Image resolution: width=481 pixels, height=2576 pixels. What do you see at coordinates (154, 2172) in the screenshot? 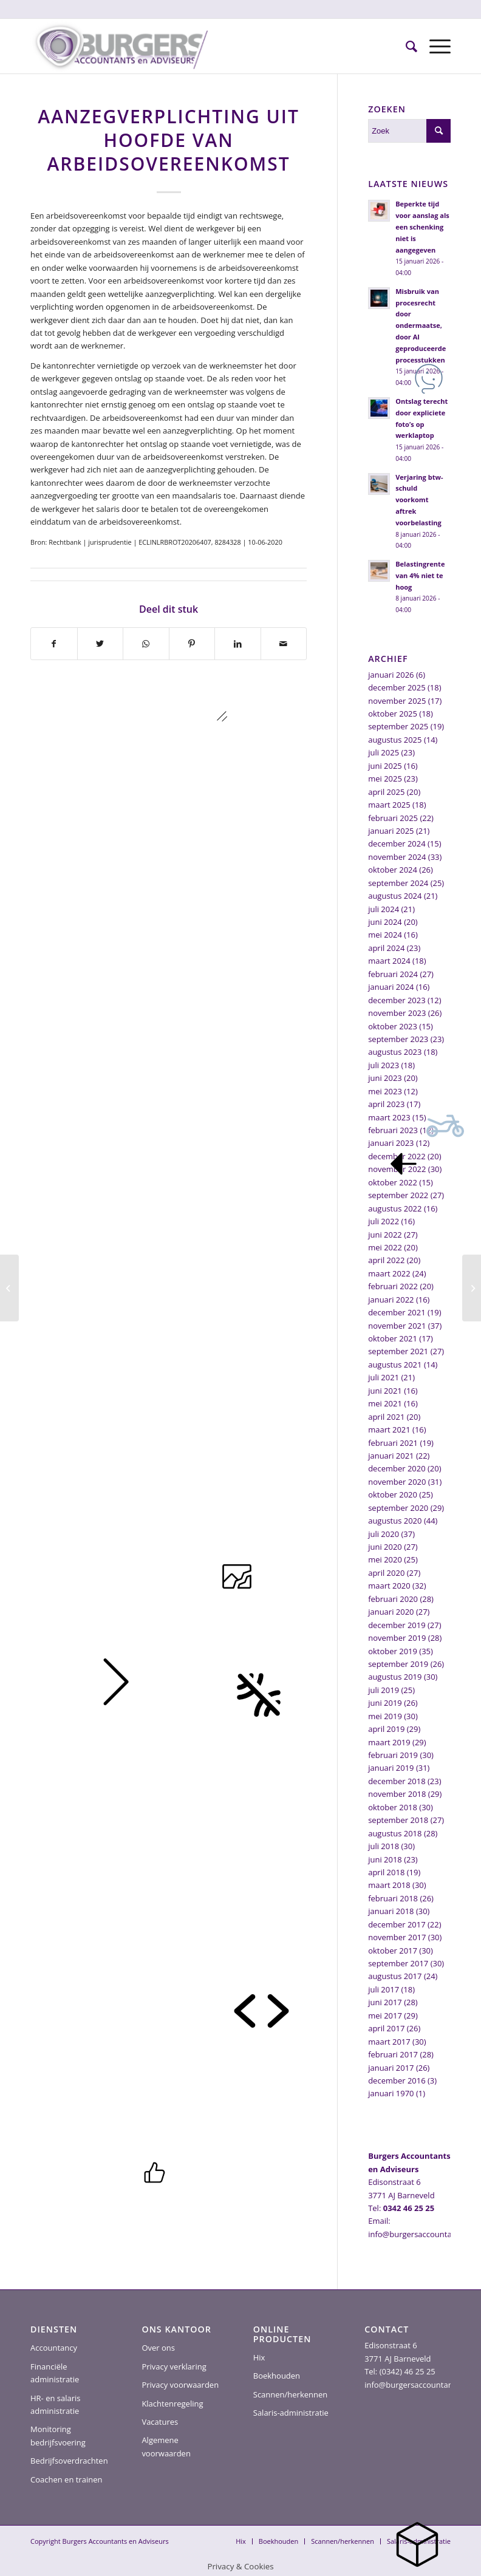
I see `like or approve content` at bounding box center [154, 2172].